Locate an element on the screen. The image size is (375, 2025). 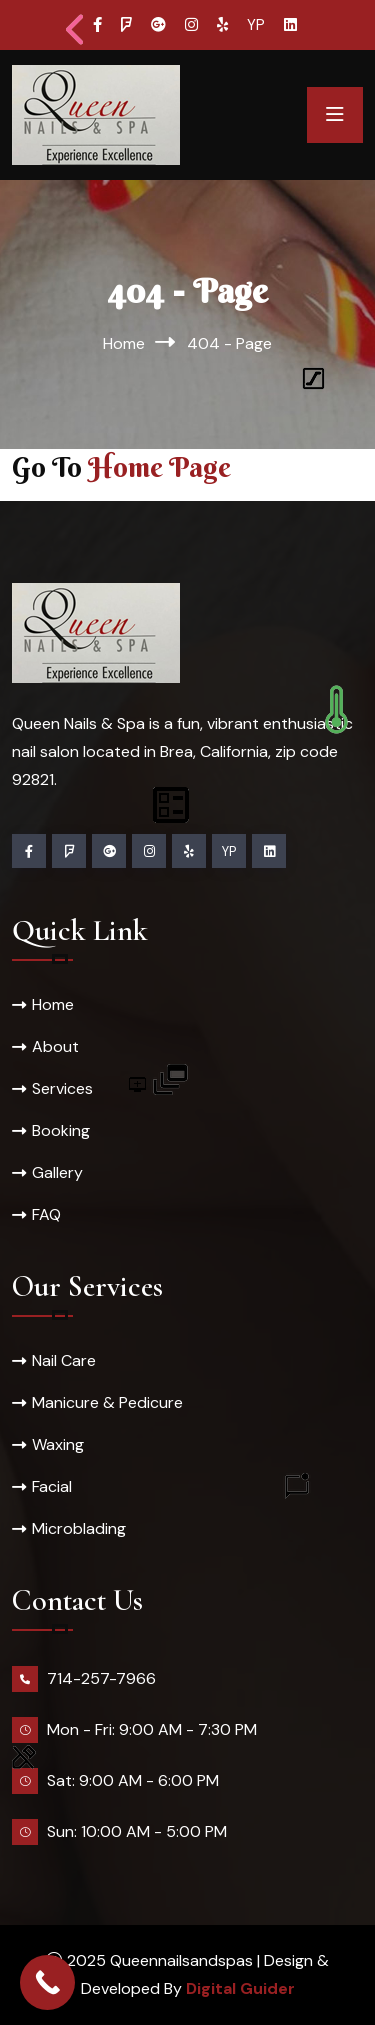
indicates escalator location in a building or transit station is located at coordinates (313, 378).